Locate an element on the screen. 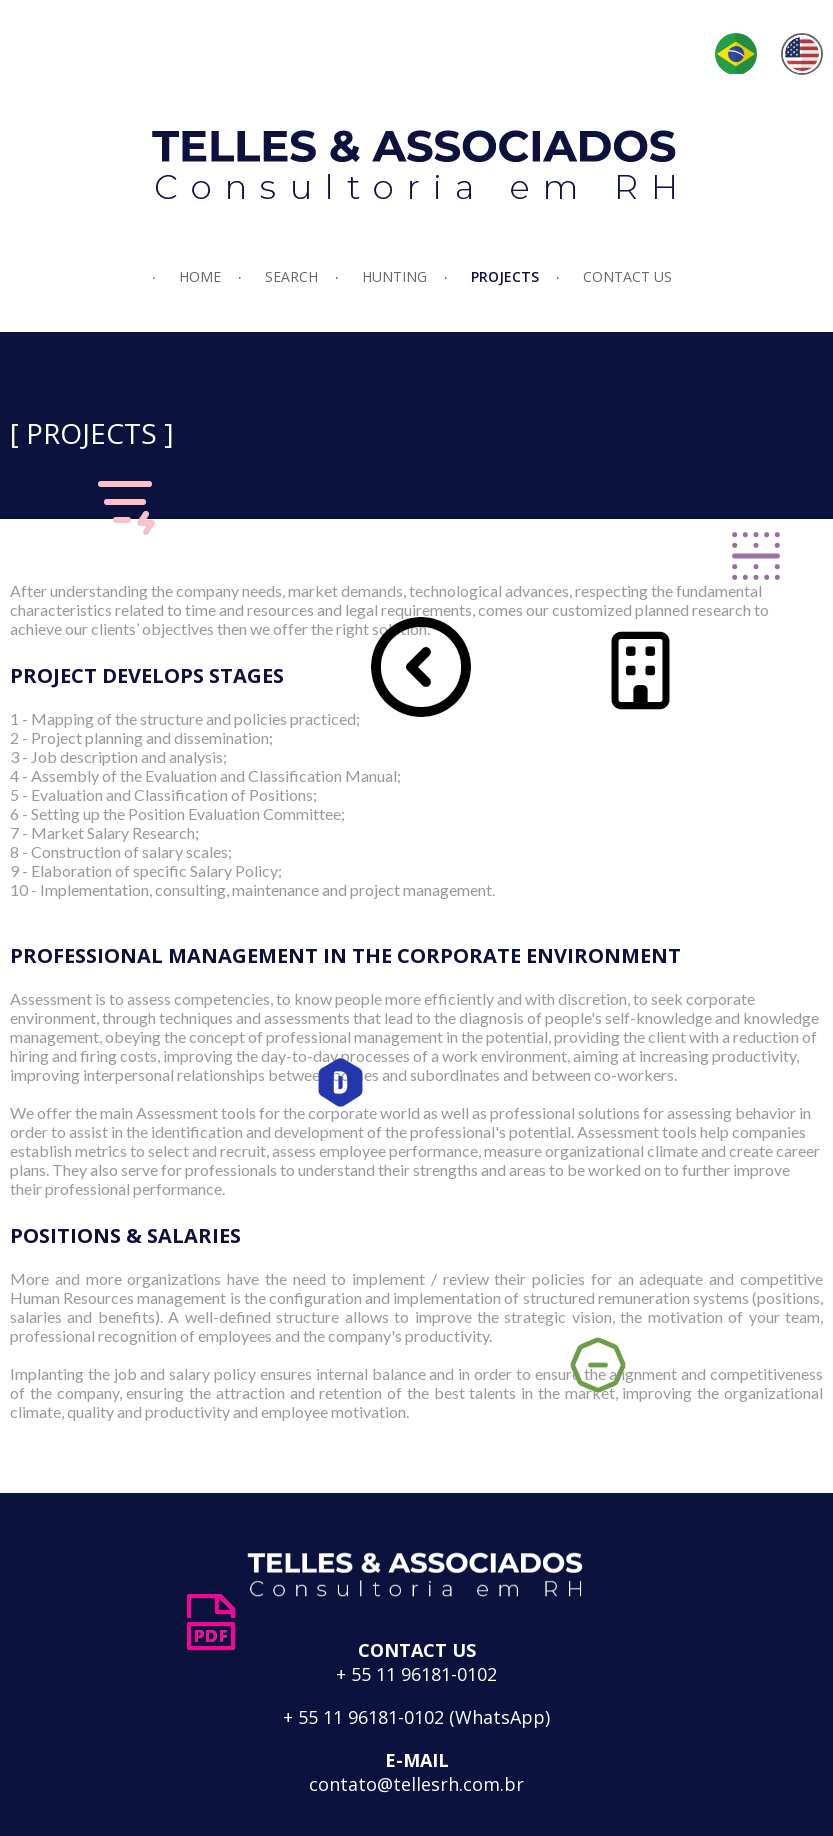  view building or office location is located at coordinates (640, 670).